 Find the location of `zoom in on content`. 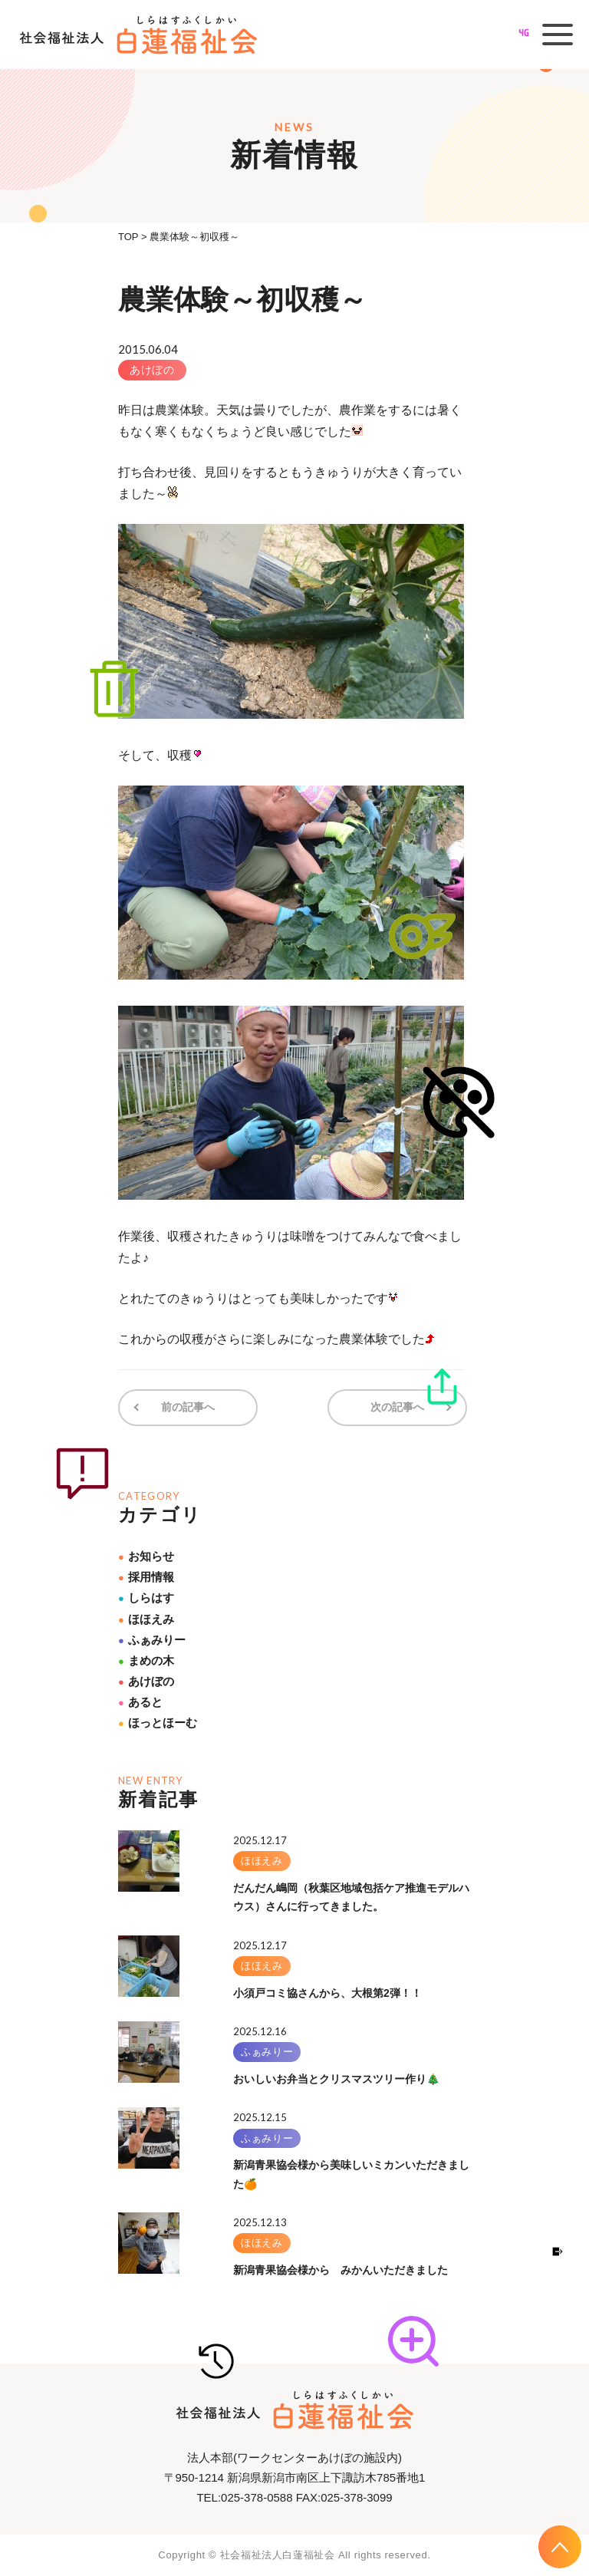

zoom in on content is located at coordinates (413, 2341).